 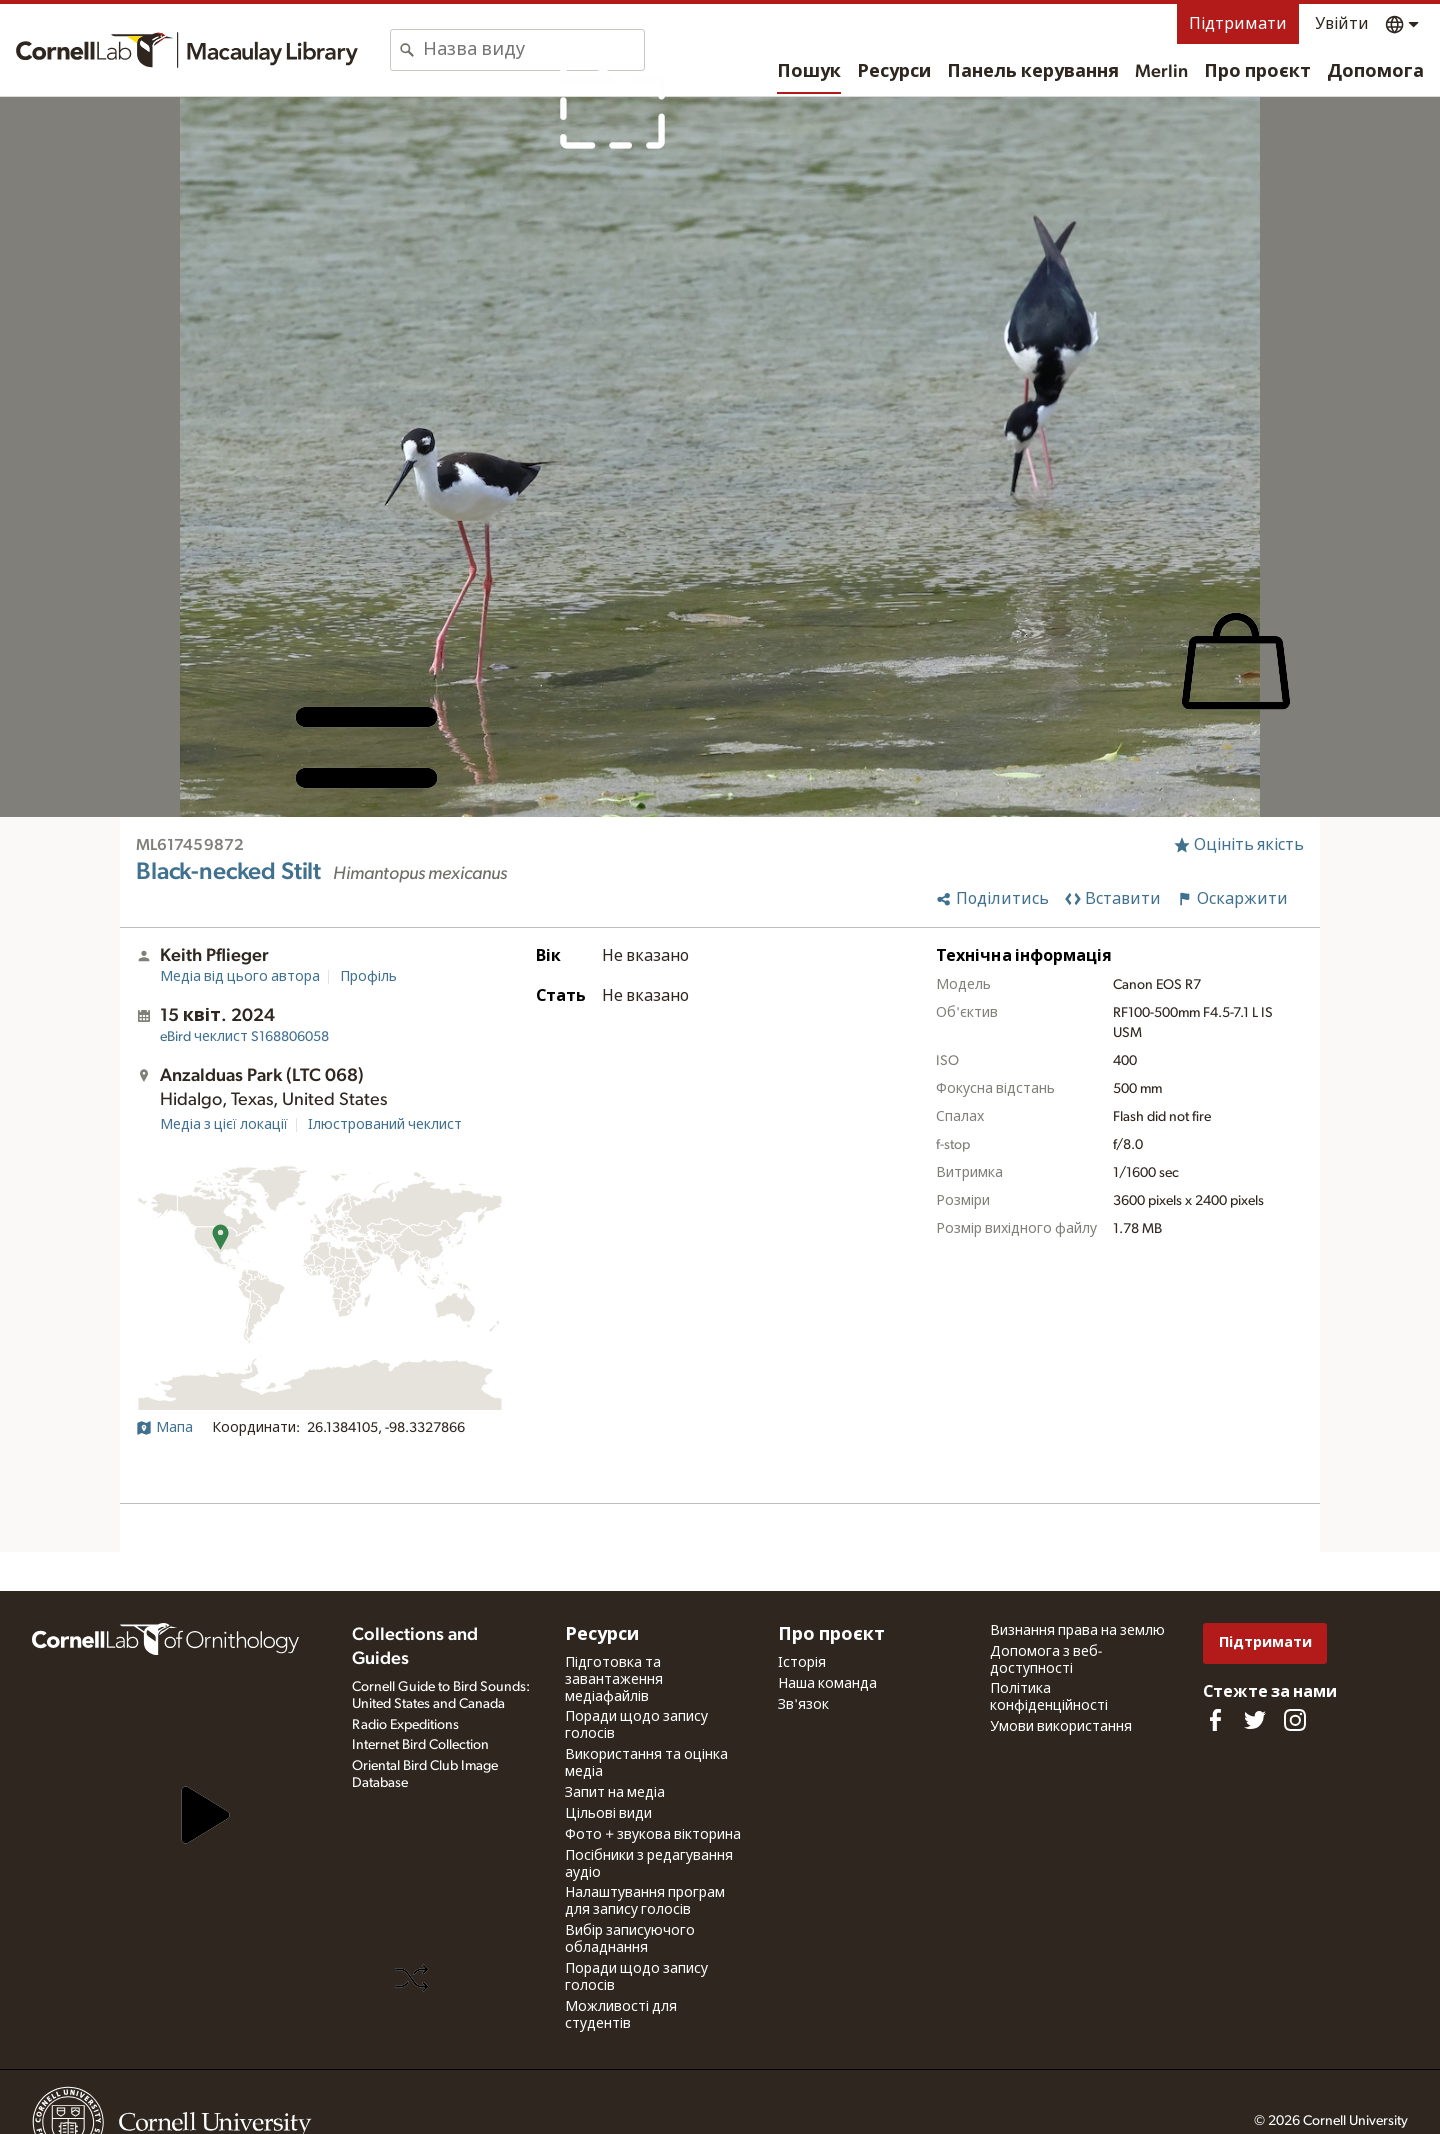 What do you see at coordinates (1236, 667) in the screenshot?
I see `view your shopping bag` at bounding box center [1236, 667].